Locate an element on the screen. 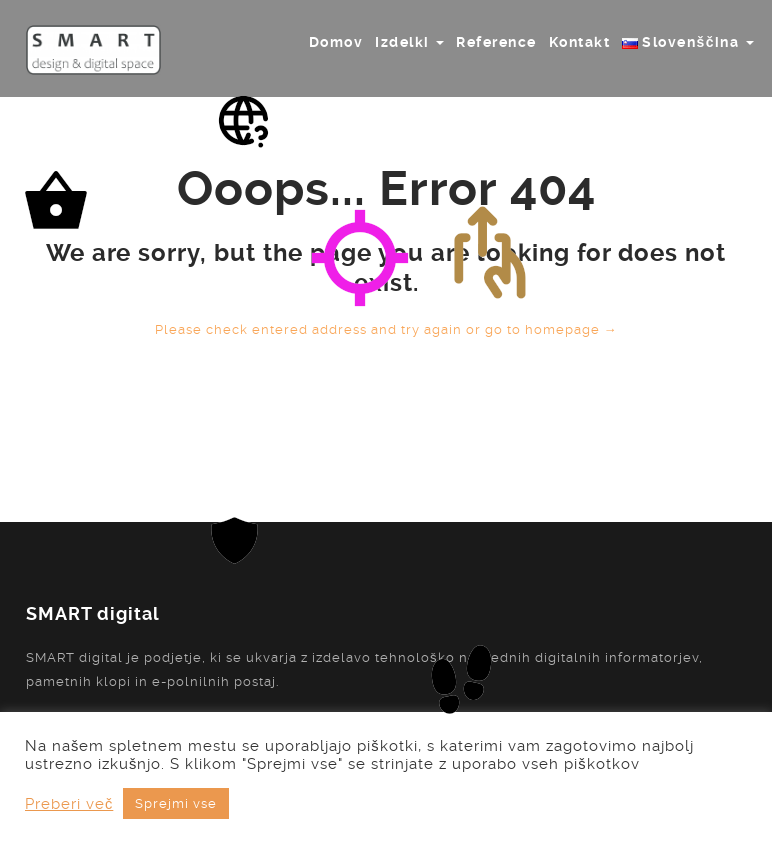  access help or FAQ for international/global settings is located at coordinates (243, 120).